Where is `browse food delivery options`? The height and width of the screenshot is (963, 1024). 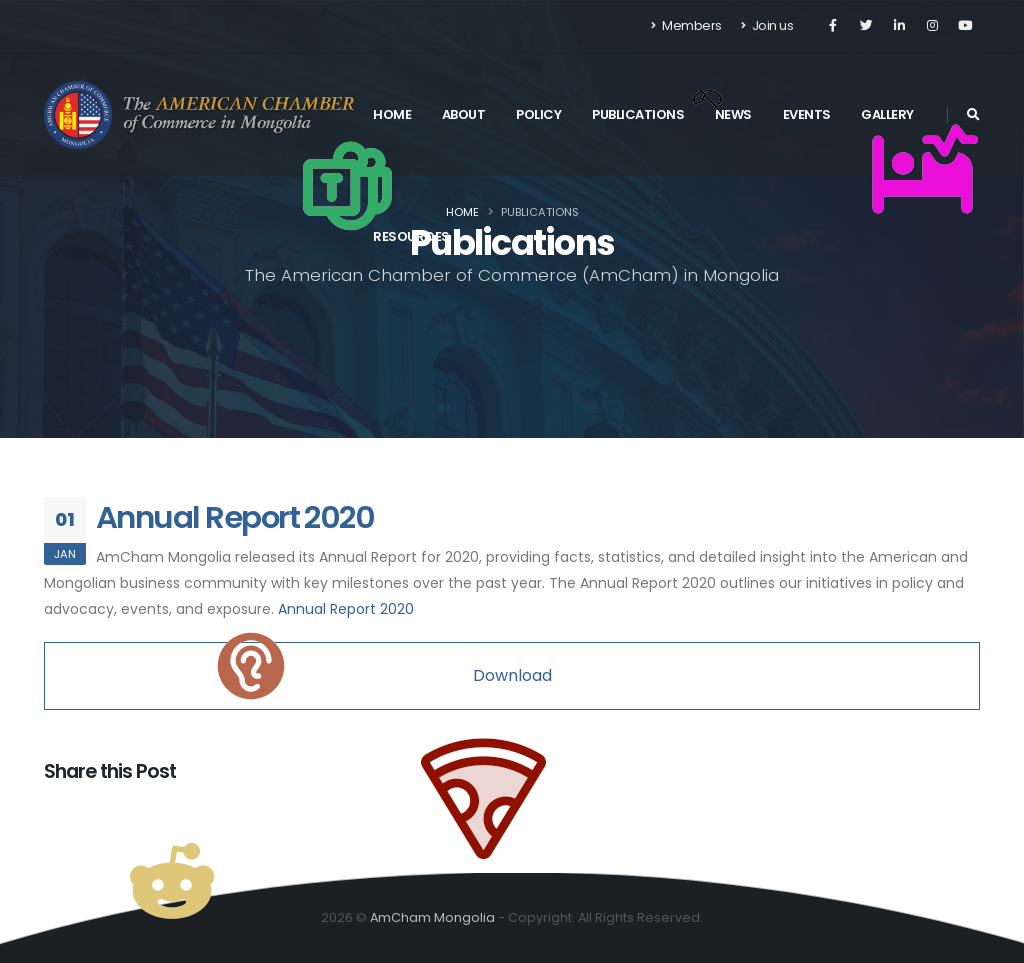
browse food delivery options is located at coordinates (483, 796).